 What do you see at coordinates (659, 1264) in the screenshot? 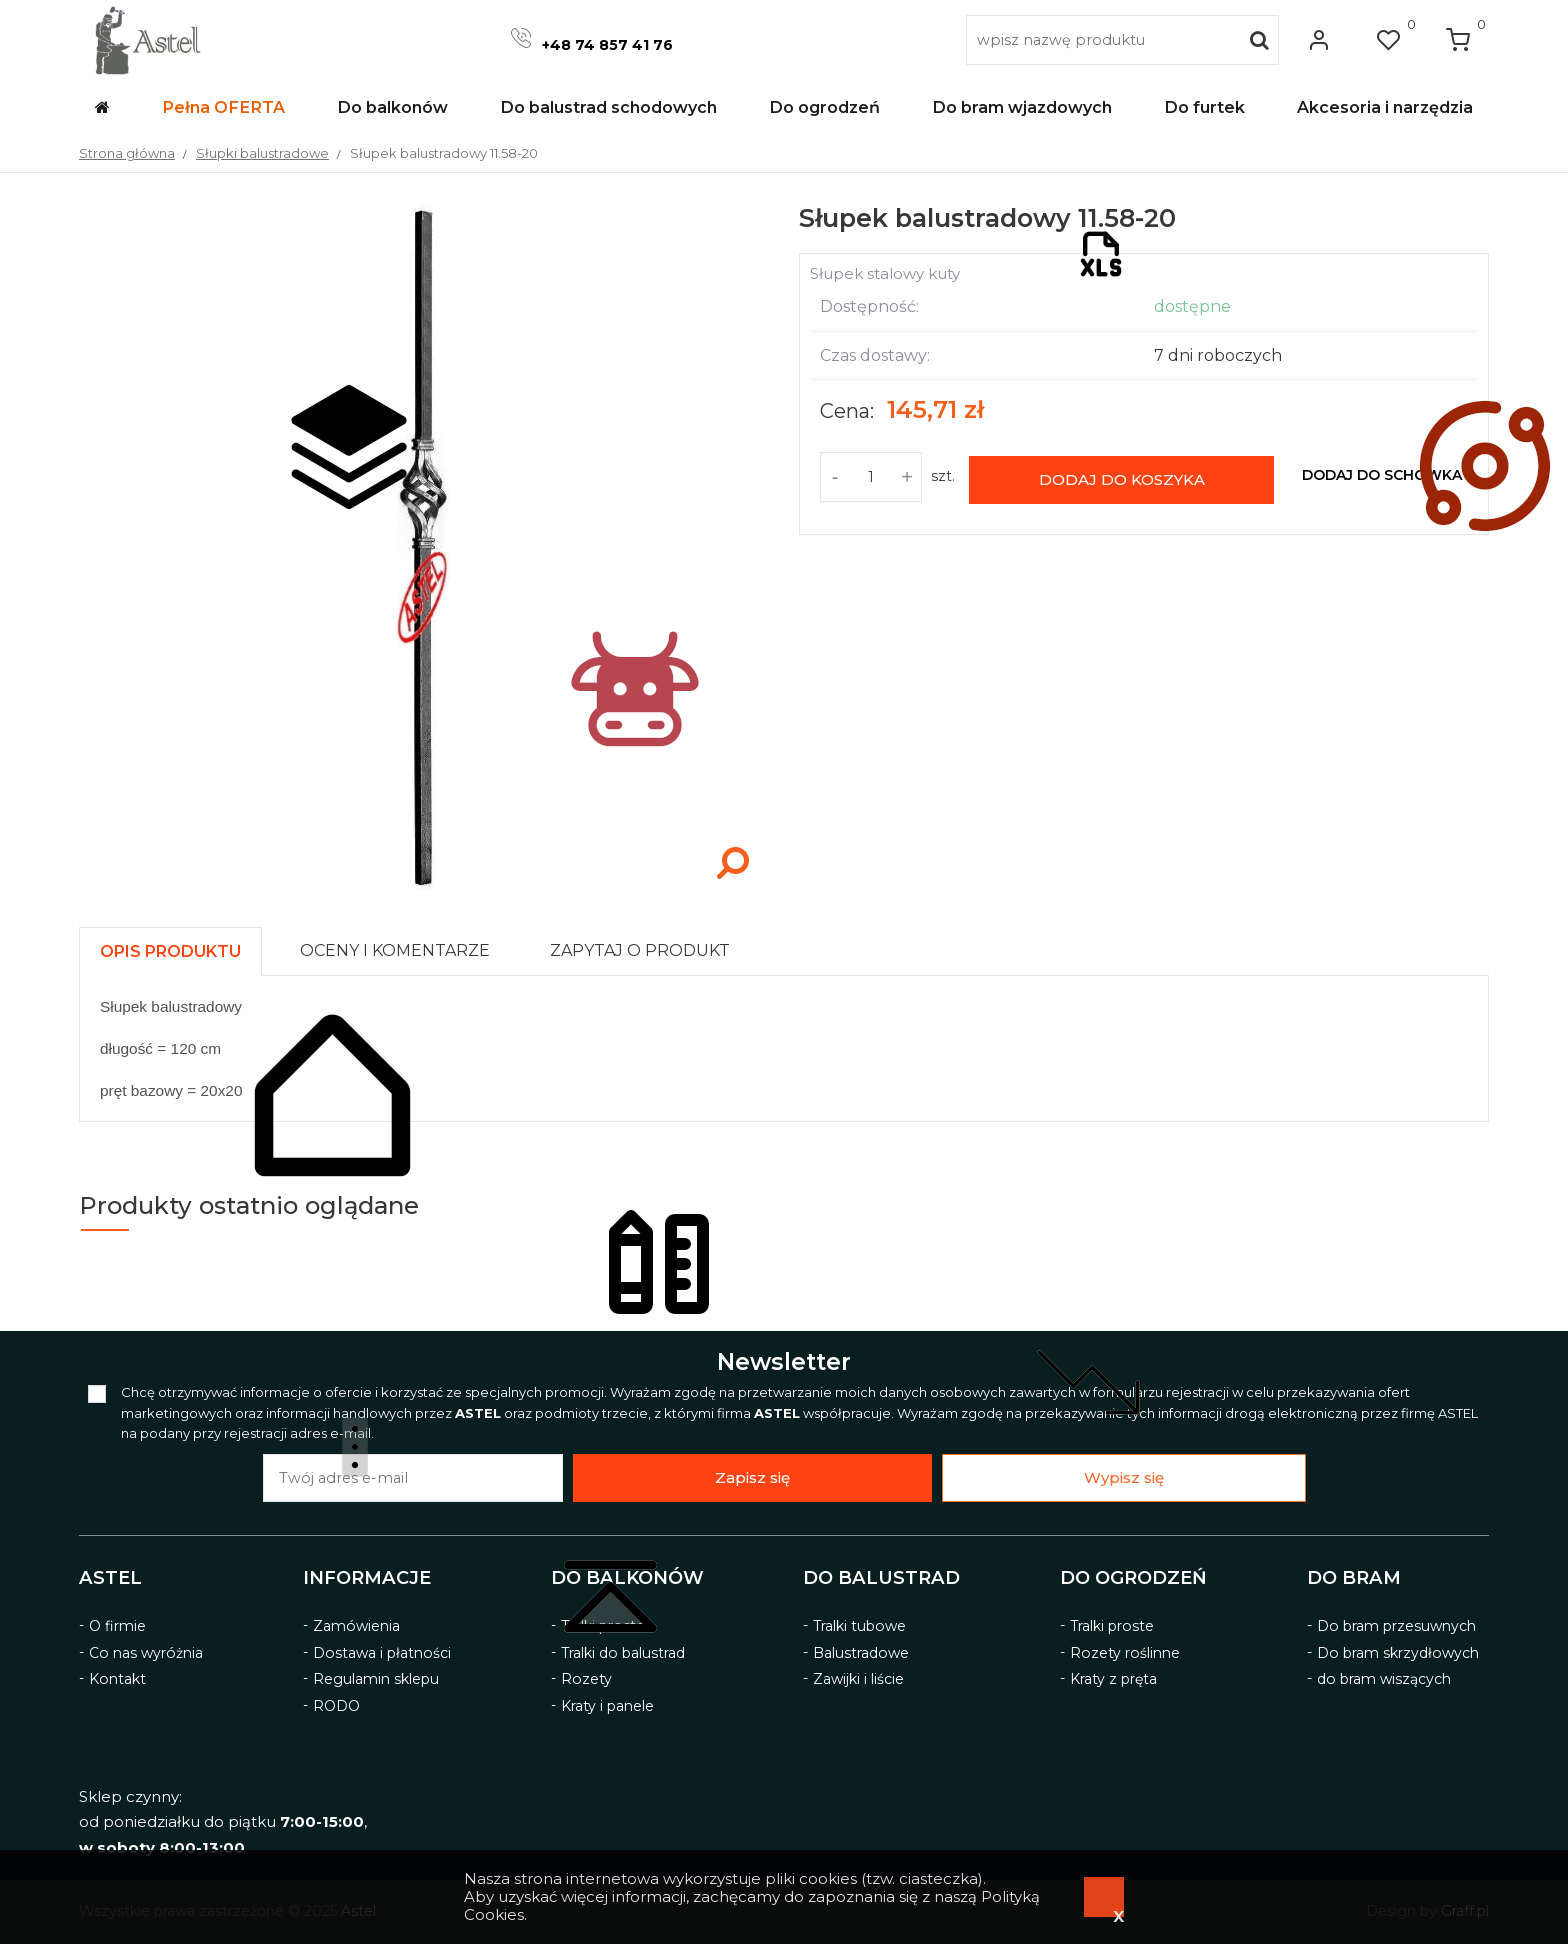
I see `access design or drawing tools` at bounding box center [659, 1264].